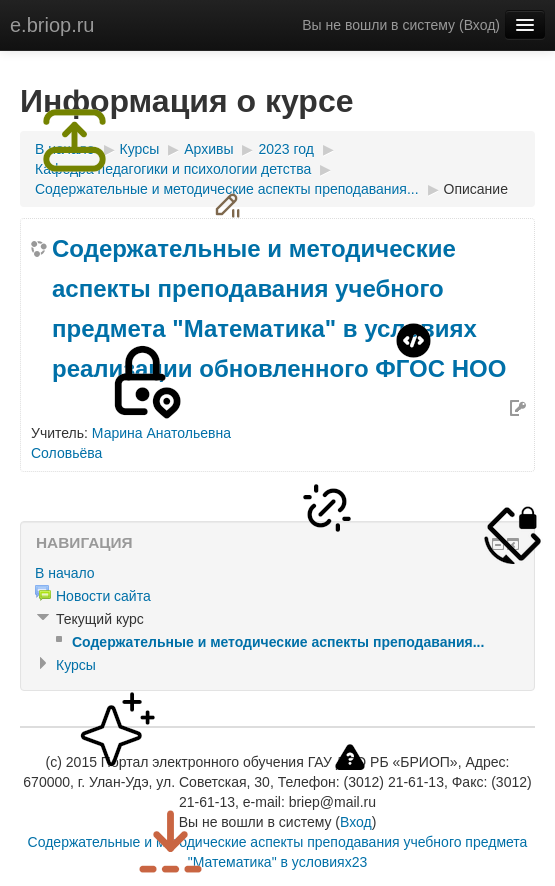 This screenshot has width=555, height=886. I want to click on move element to top layer, so click(74, 140).